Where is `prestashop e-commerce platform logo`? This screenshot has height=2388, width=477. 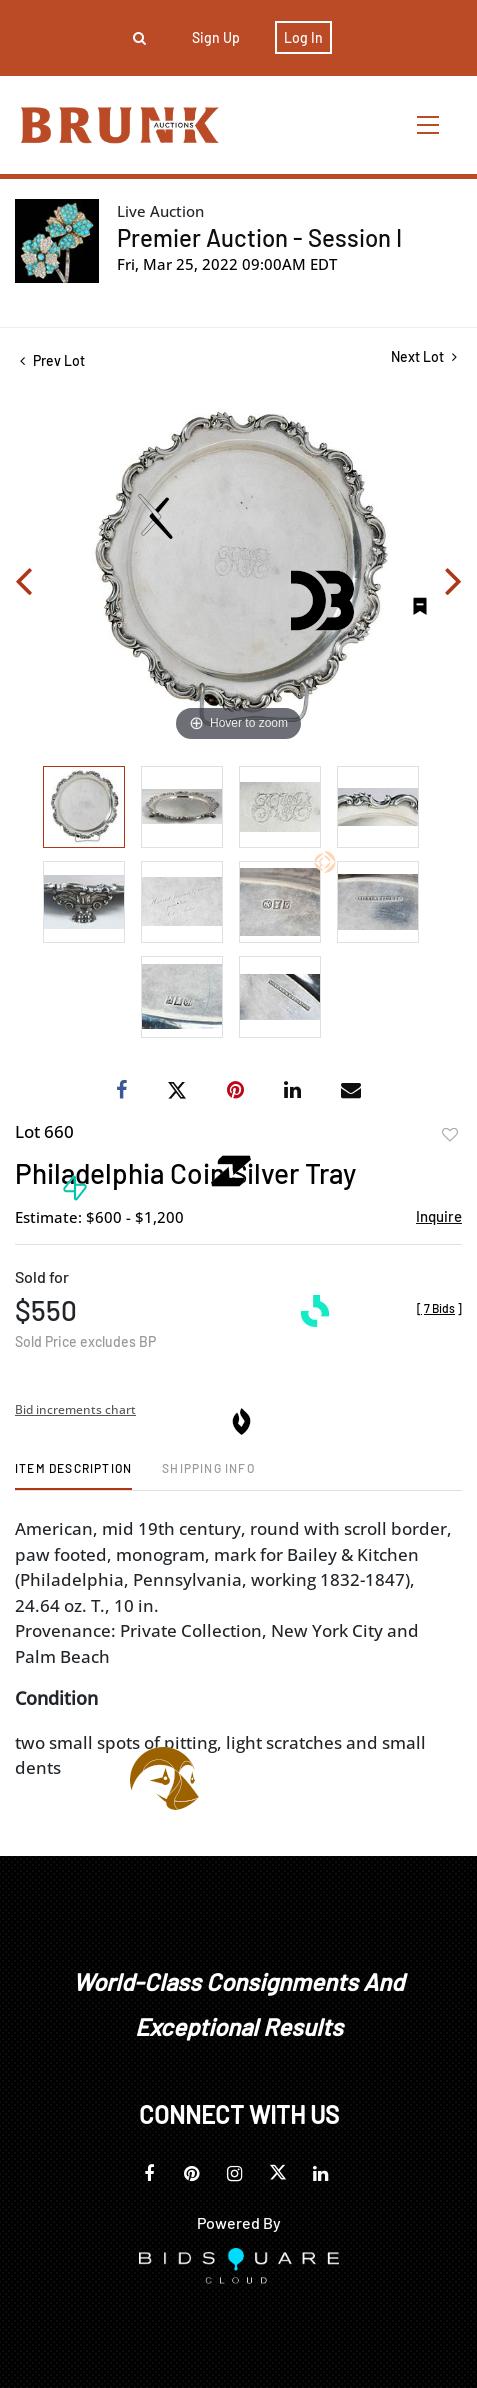 prestashop e-commerce platform logo is located at coordinates (164, 1778).